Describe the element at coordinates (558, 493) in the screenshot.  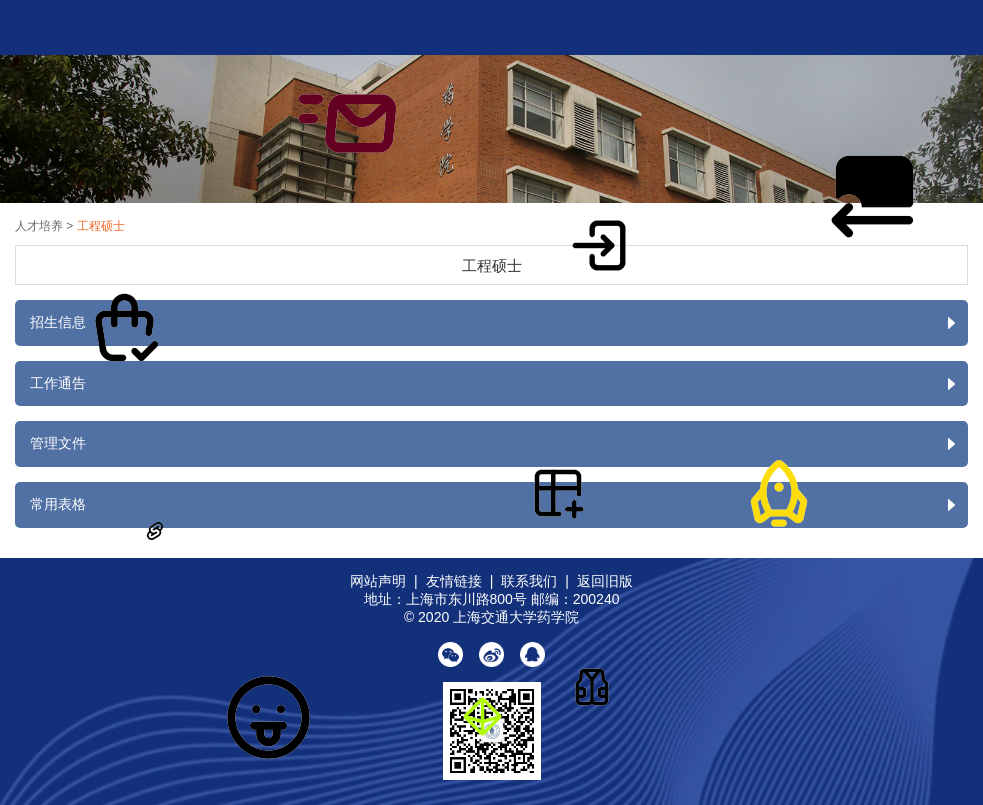
I see `add a new table or spreadsheet` at that location.